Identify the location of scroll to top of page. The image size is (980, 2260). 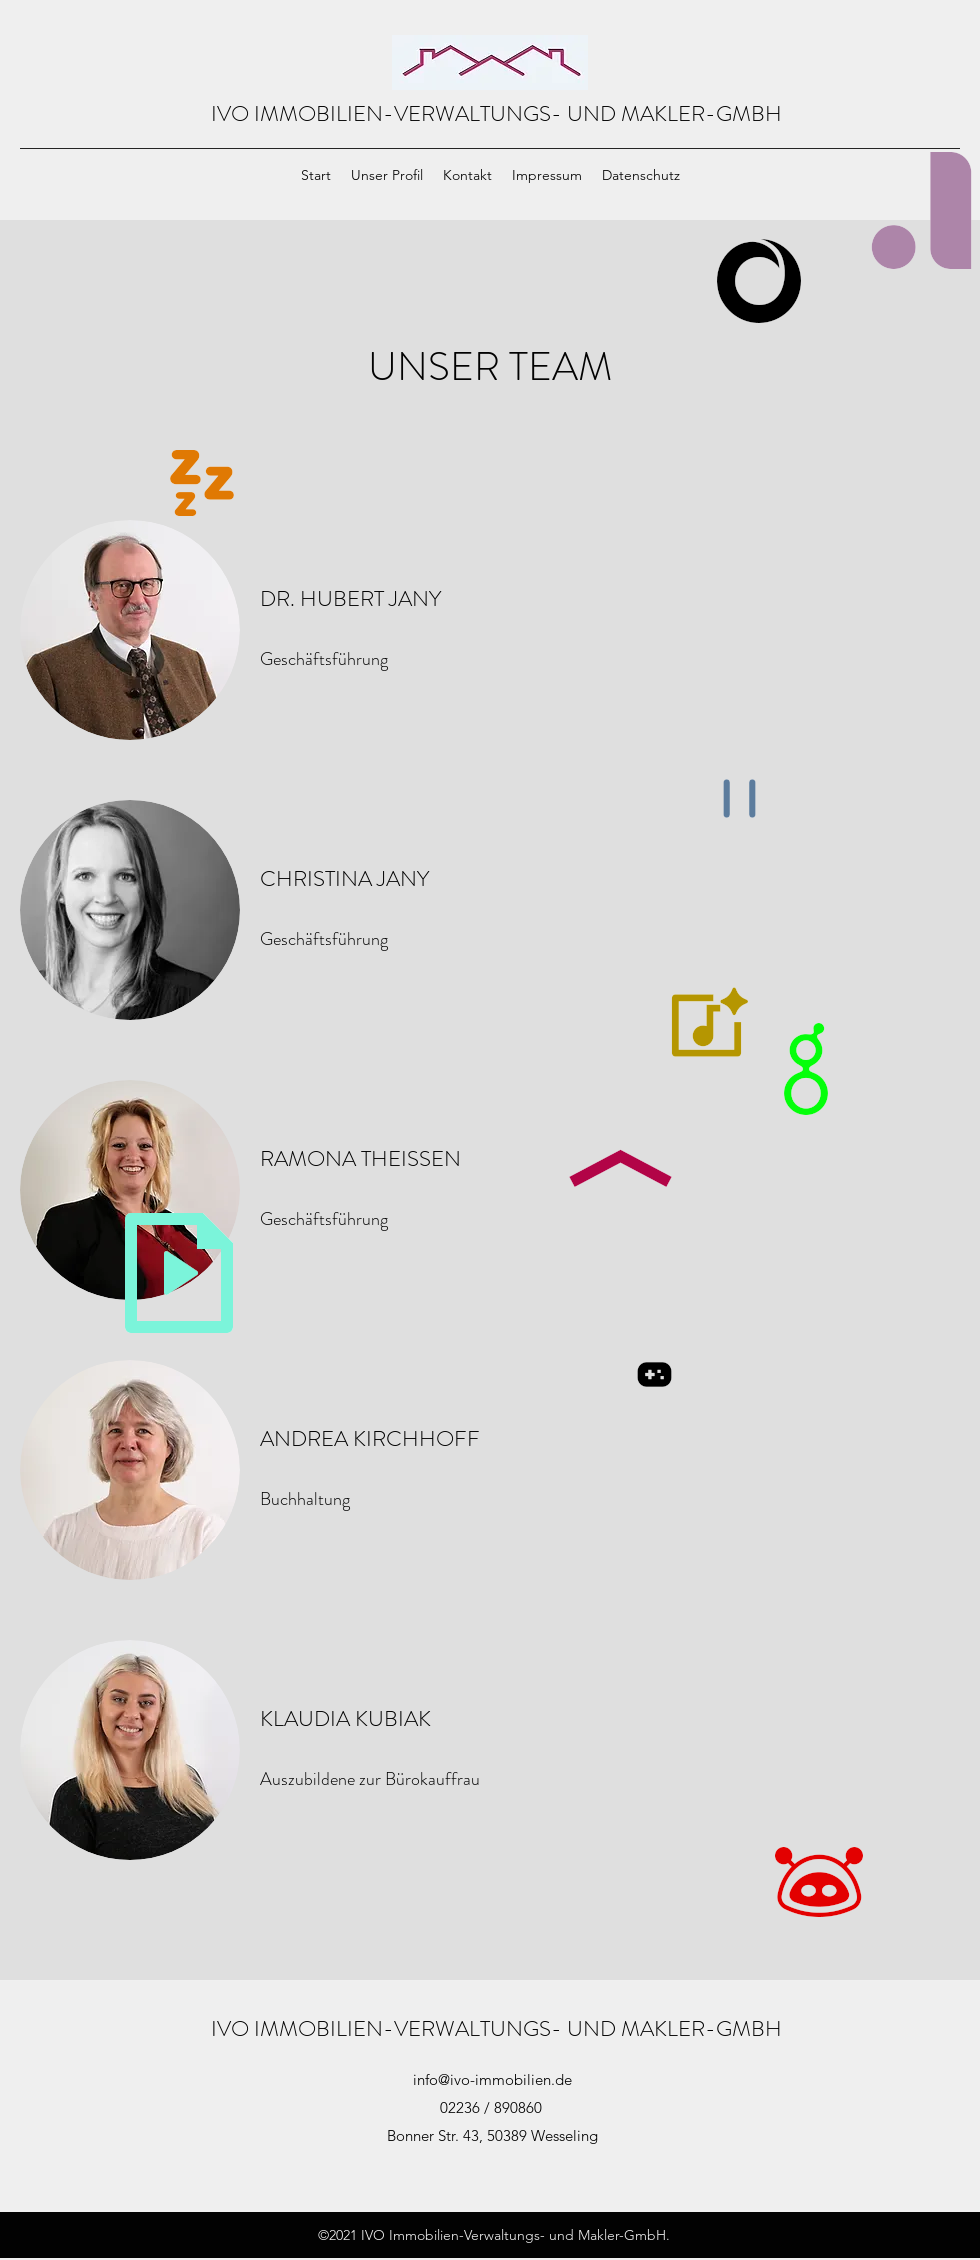
(620, 1170).